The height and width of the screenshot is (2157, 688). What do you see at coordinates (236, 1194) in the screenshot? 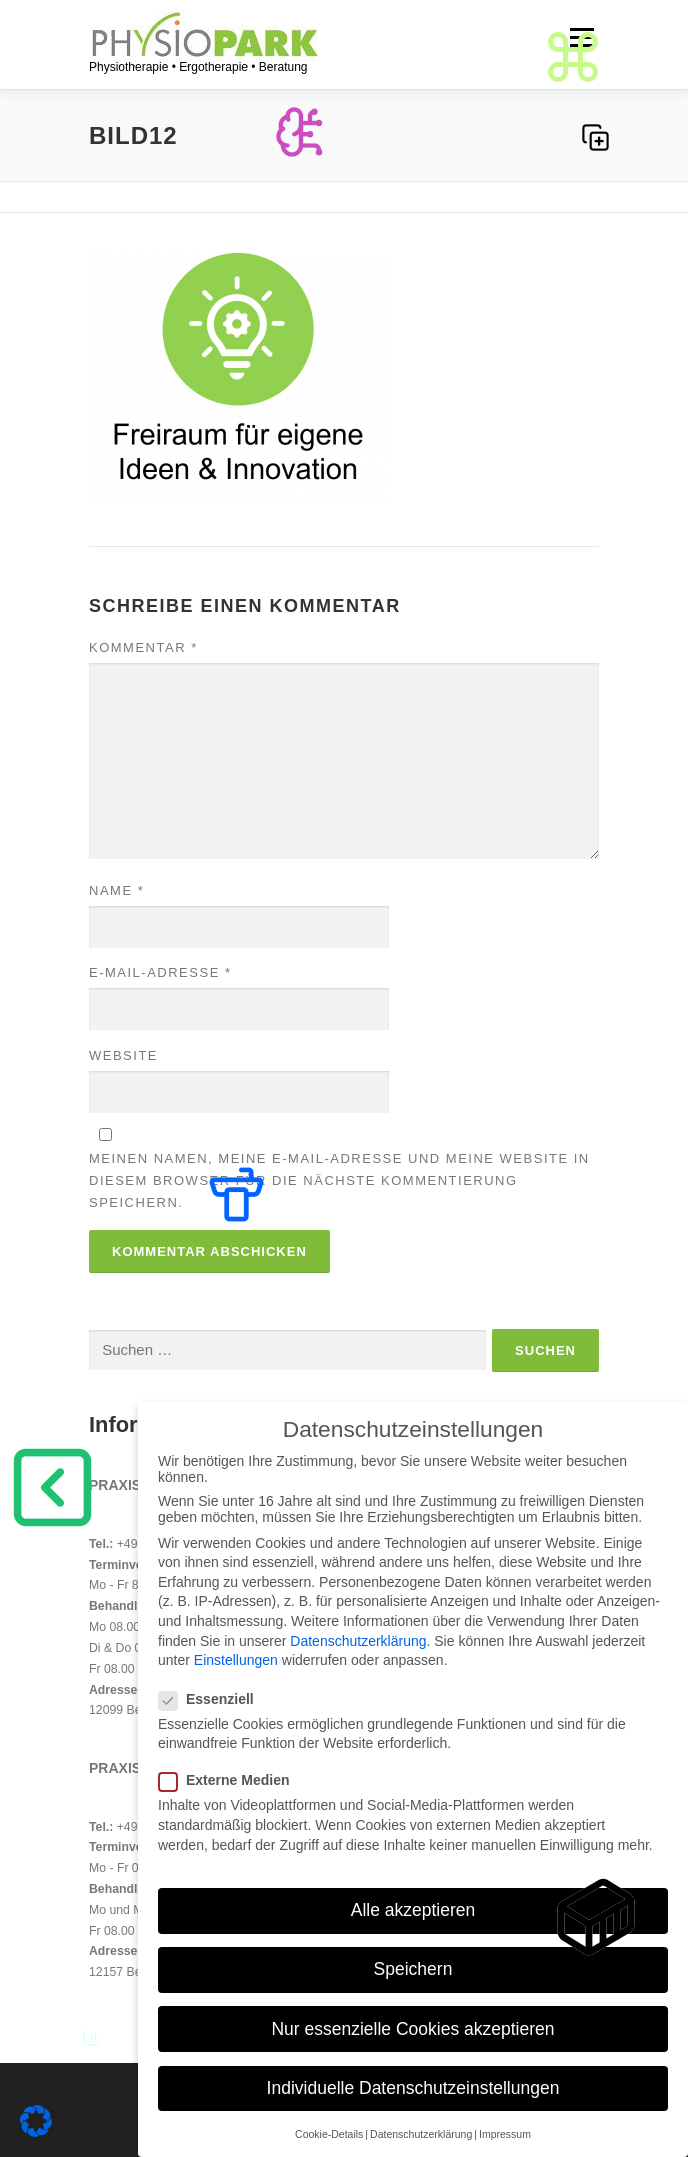
I see `access presentation or speaker mode` at bounding box center [236, 1194].